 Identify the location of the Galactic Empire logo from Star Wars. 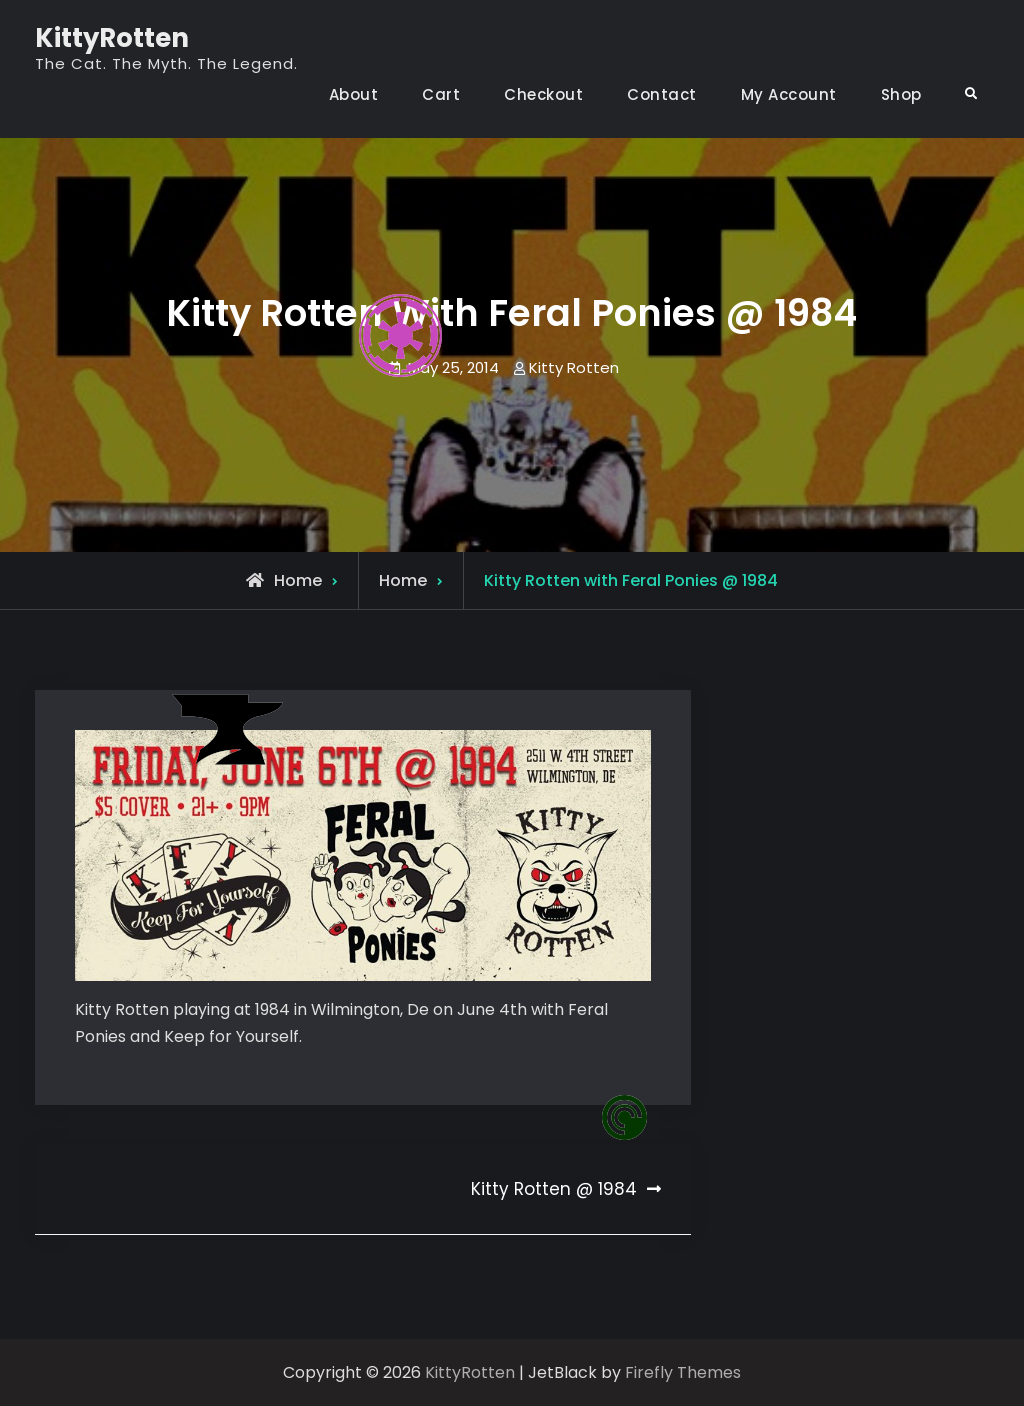
(400, 335).